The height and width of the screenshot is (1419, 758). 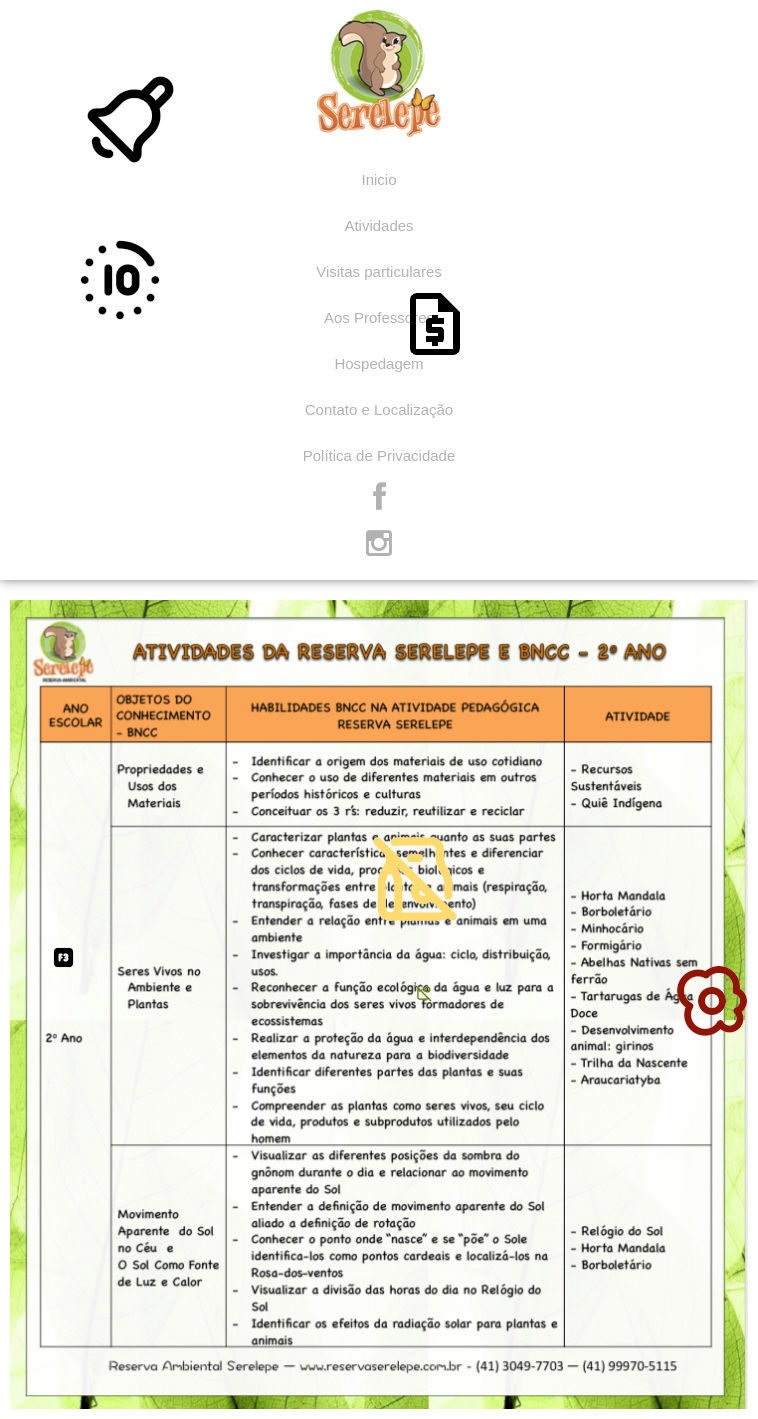 What do you see at coordinates (712, 1001) in the screenshot?
I see `access breakfast or brunch recipes` at bounding box center [712, 1001].